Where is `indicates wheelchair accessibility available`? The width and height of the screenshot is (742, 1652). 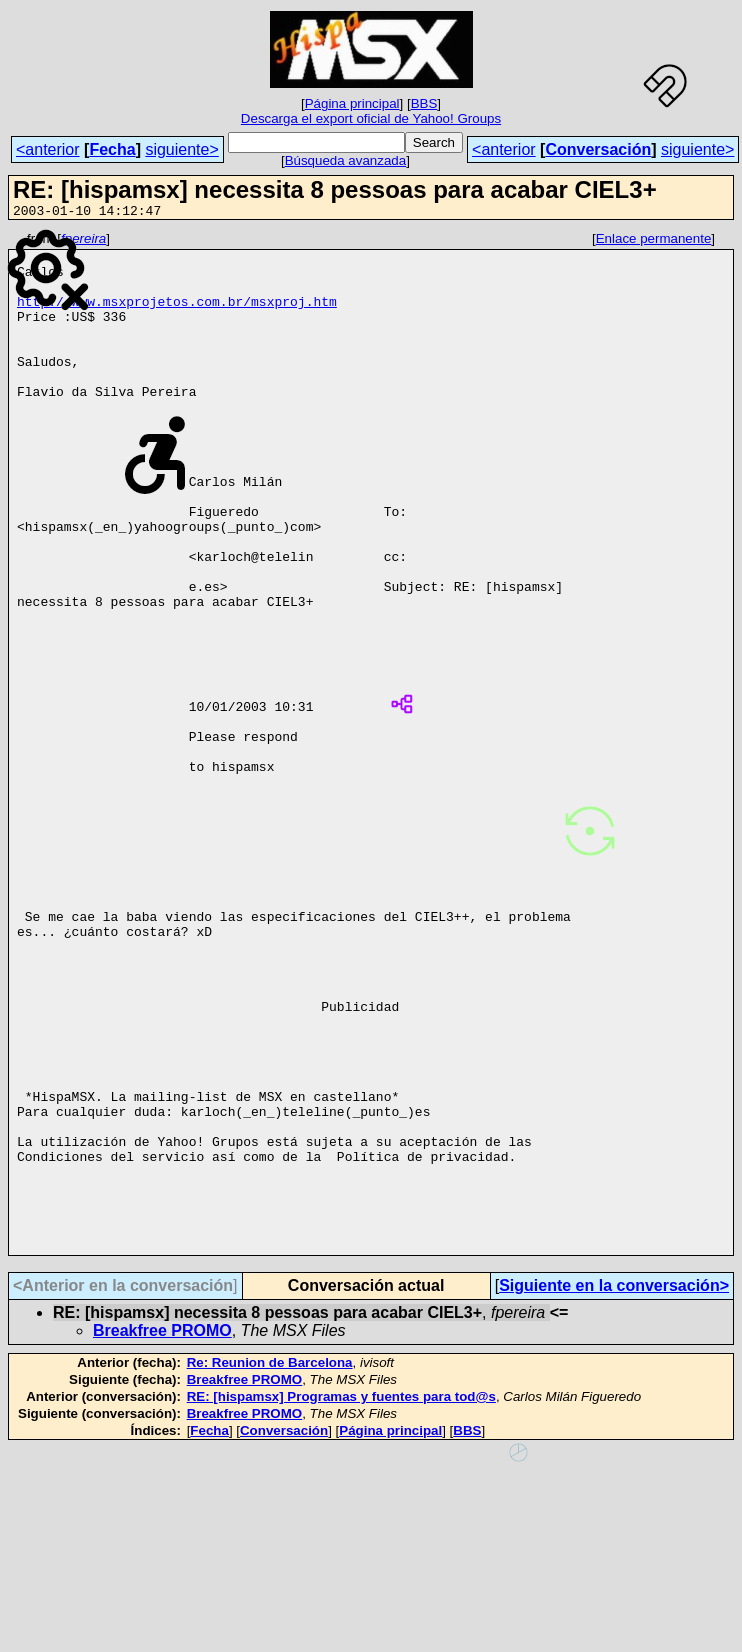 indicates wheelchair accessibility available is located at coordinates (153, 454).